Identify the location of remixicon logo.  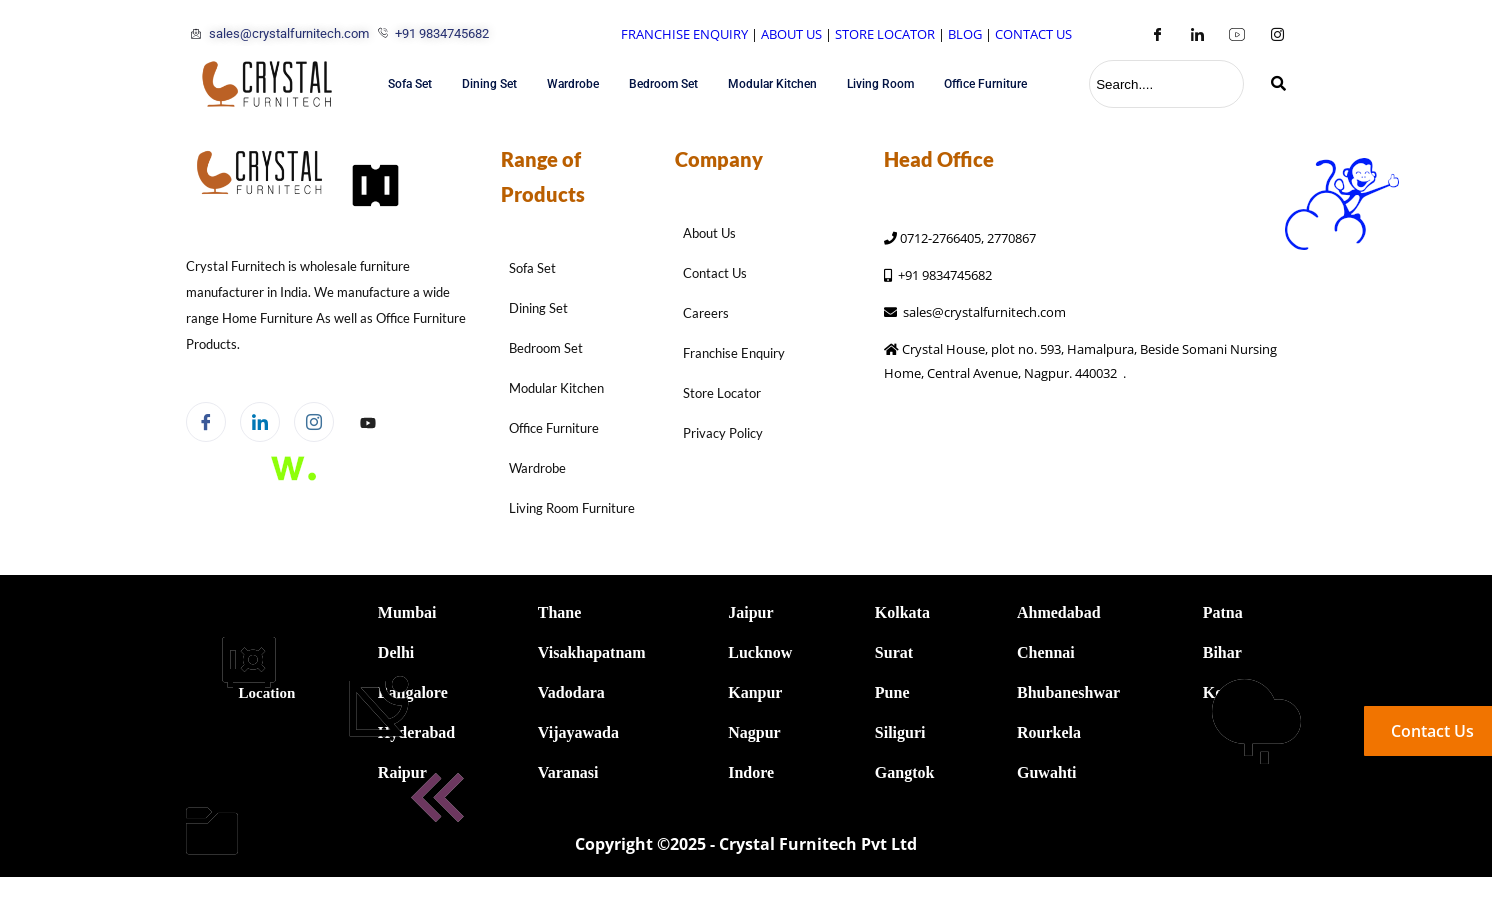
(379, 707).